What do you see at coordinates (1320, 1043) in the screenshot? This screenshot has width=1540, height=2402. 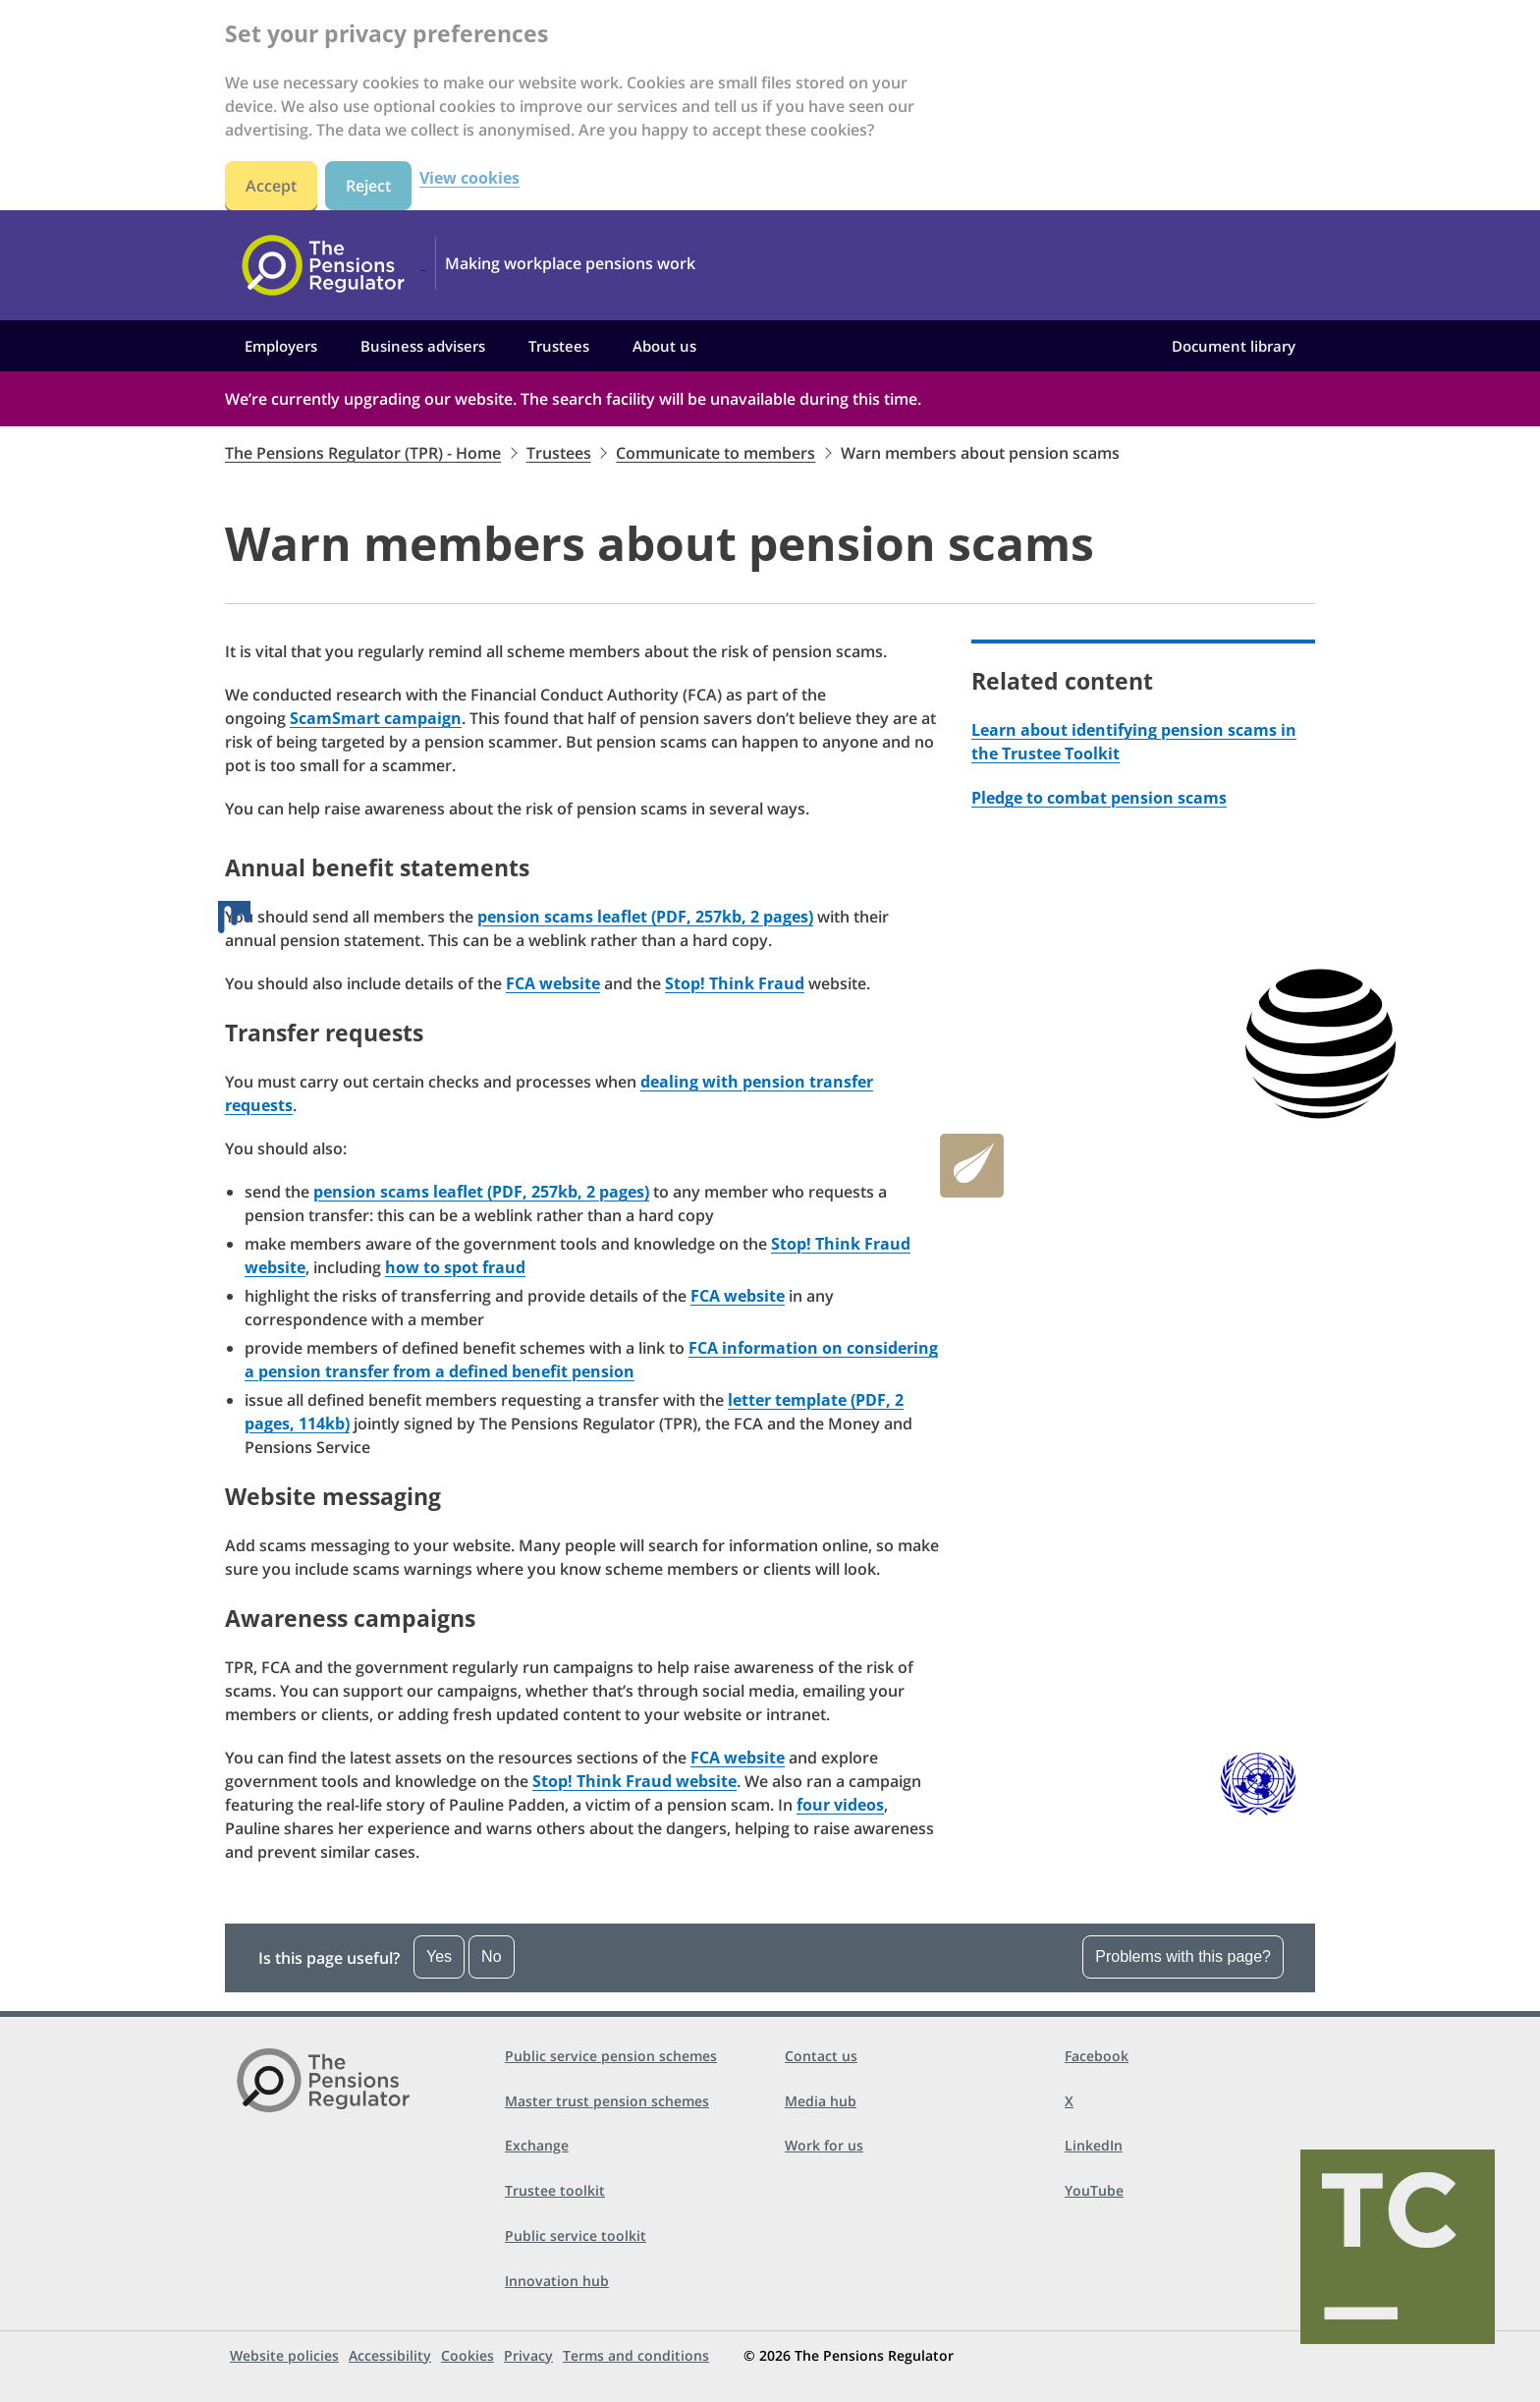 I see `AT&T company logo` at bounding box center [1320, 1043].